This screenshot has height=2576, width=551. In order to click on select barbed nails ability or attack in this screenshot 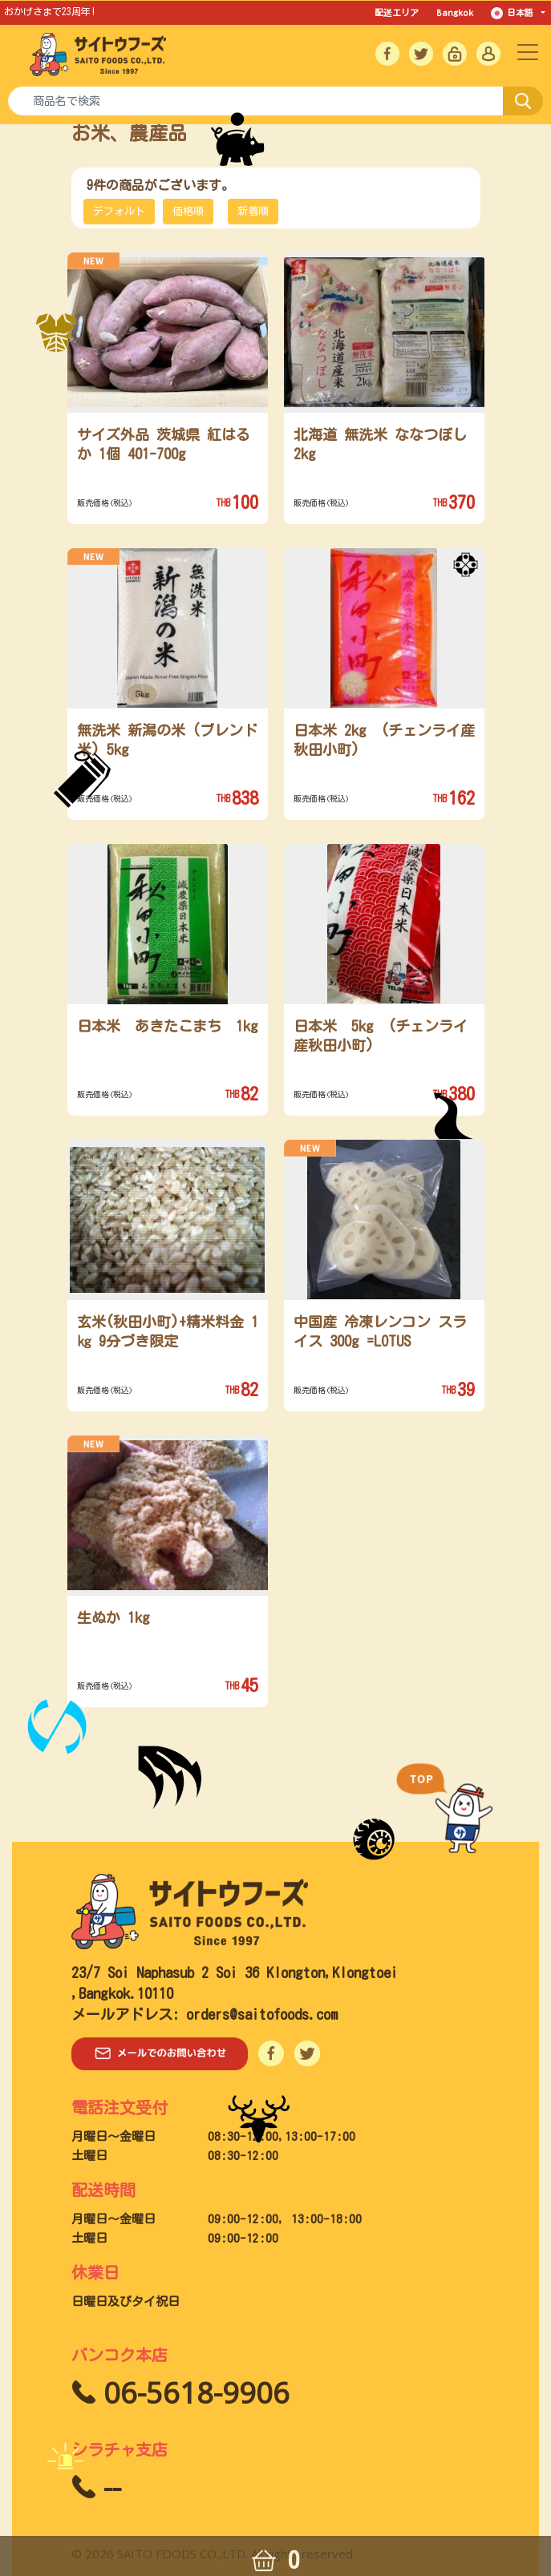, I will do `click(170, 1778)`.